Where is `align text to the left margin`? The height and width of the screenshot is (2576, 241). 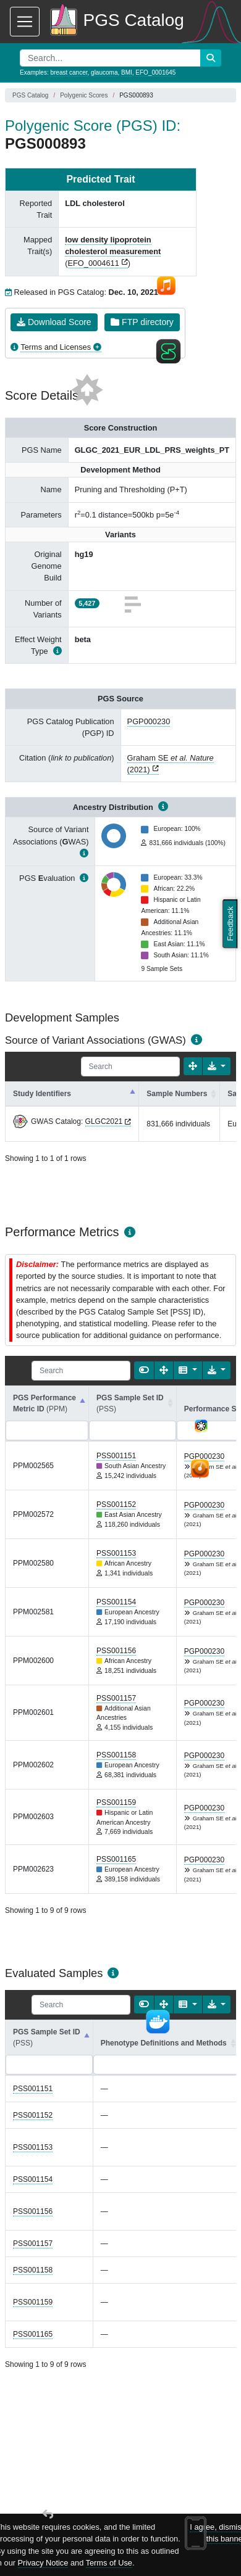
align text to the left margin is located at coordinates (133, 605).